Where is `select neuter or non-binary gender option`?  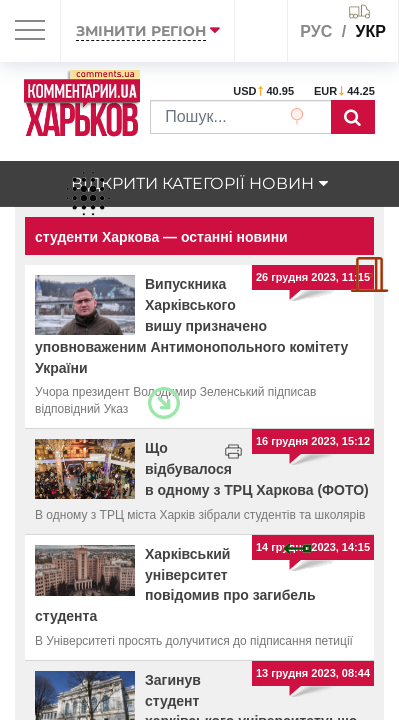 select neuter or non-binary gender option is located at coordinates (297, 116).